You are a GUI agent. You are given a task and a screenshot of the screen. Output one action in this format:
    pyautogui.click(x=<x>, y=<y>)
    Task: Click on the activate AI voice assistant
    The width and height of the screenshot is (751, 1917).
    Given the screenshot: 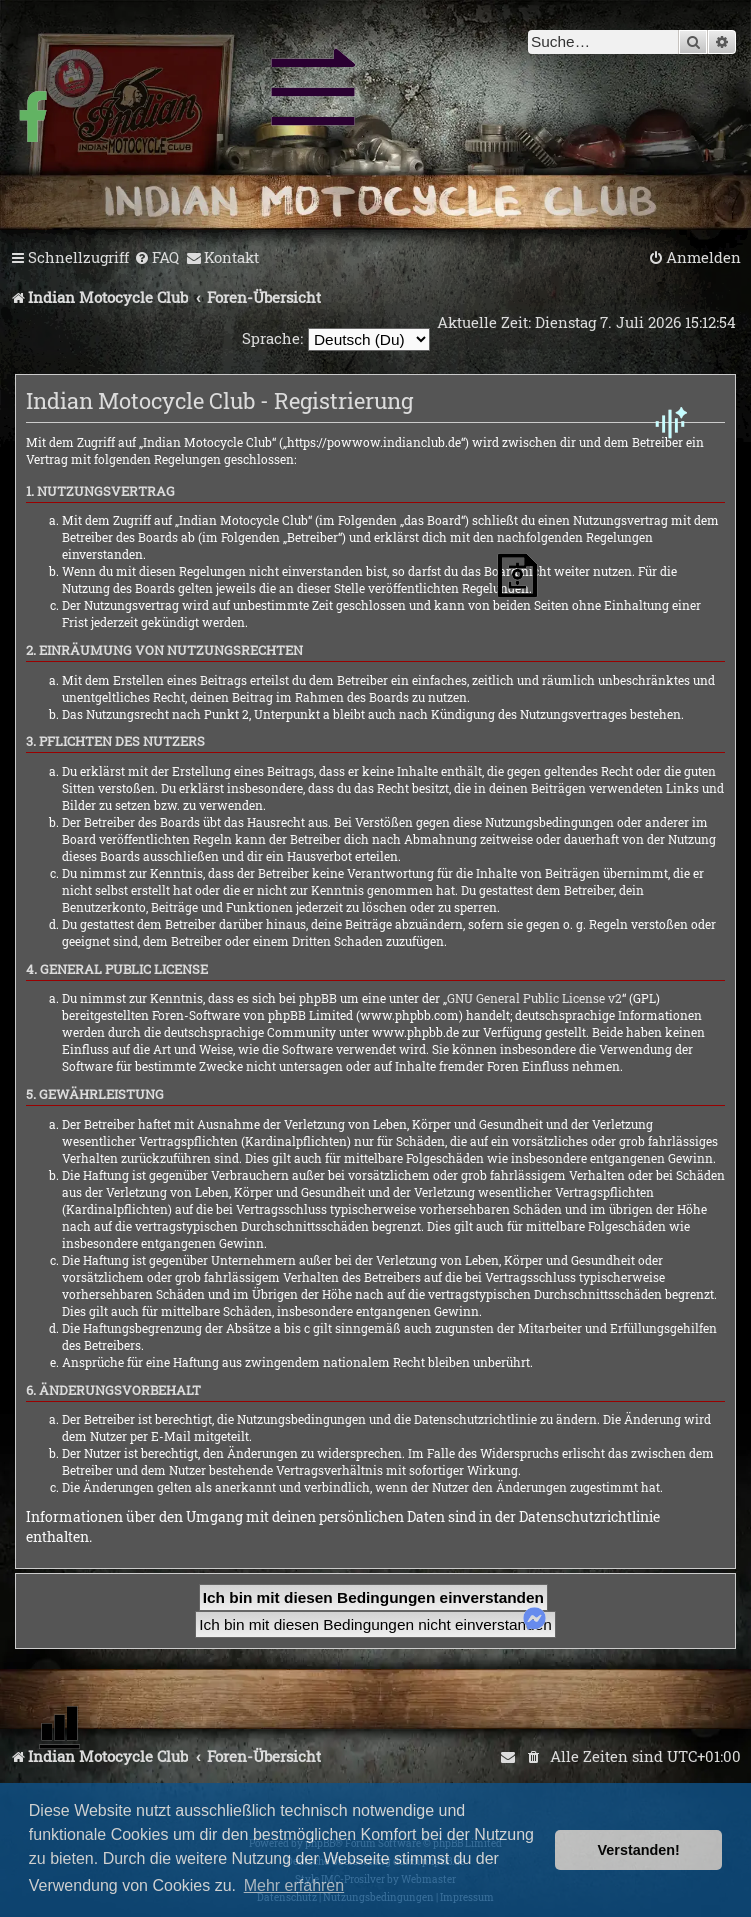 What is the action you would take?
    pyautogui.click(x=670, y=424)
    